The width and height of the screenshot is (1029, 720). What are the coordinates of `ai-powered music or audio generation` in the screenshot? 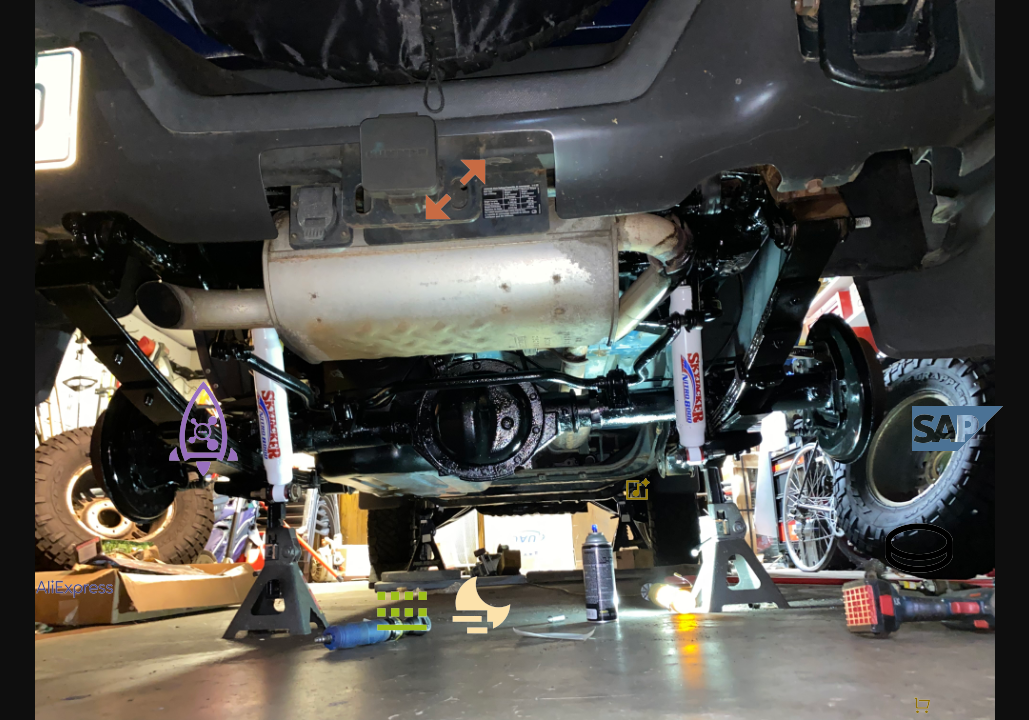 It's located at (637, 490).